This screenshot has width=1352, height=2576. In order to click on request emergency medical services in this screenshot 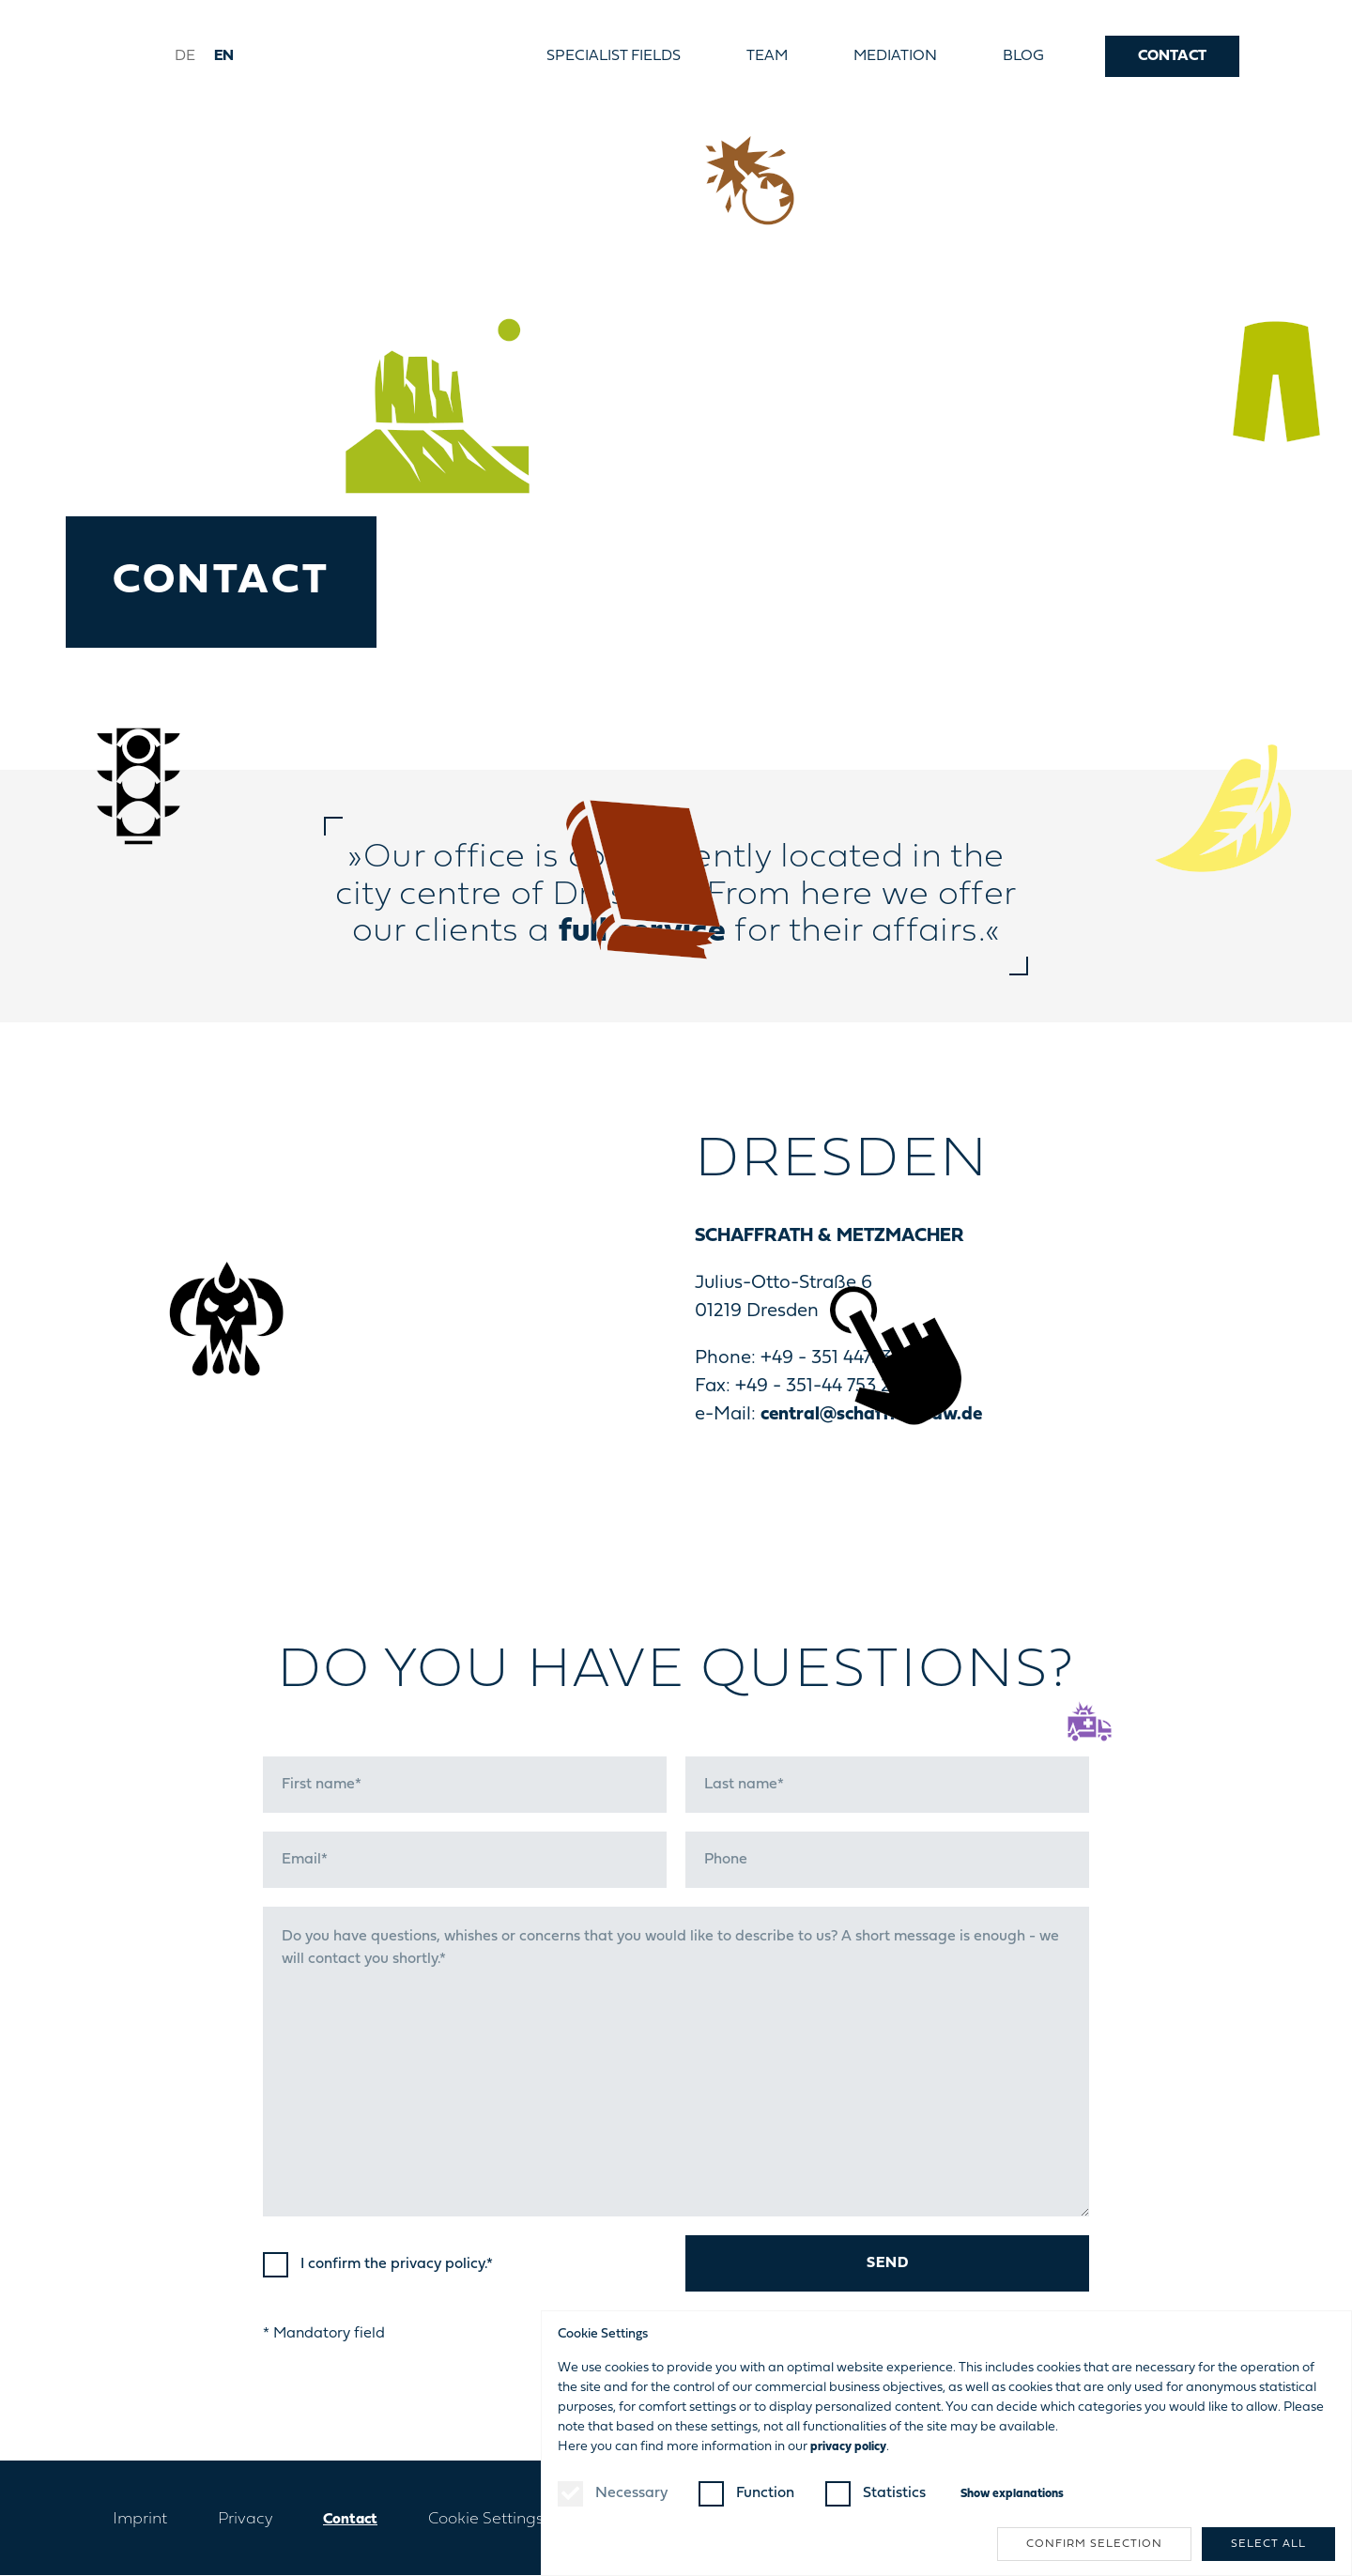, I will do `click(1089, 1721)`.